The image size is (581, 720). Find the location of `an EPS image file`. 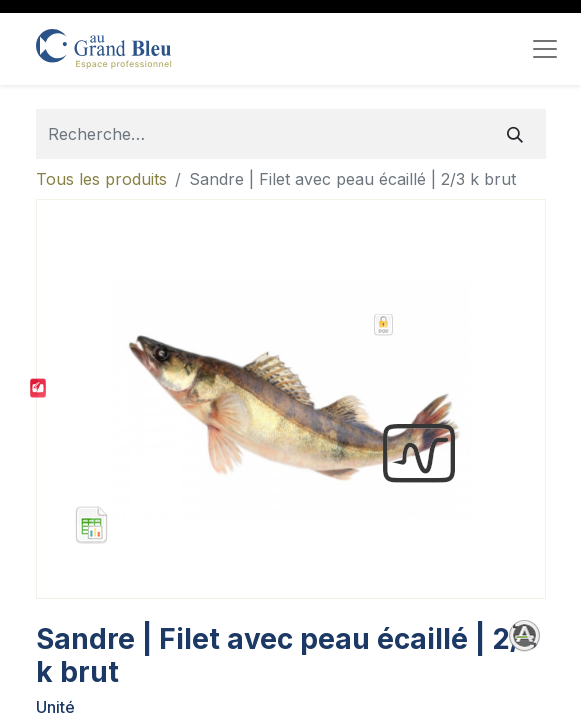

an EPS image file is located at coordinates (38, 388).